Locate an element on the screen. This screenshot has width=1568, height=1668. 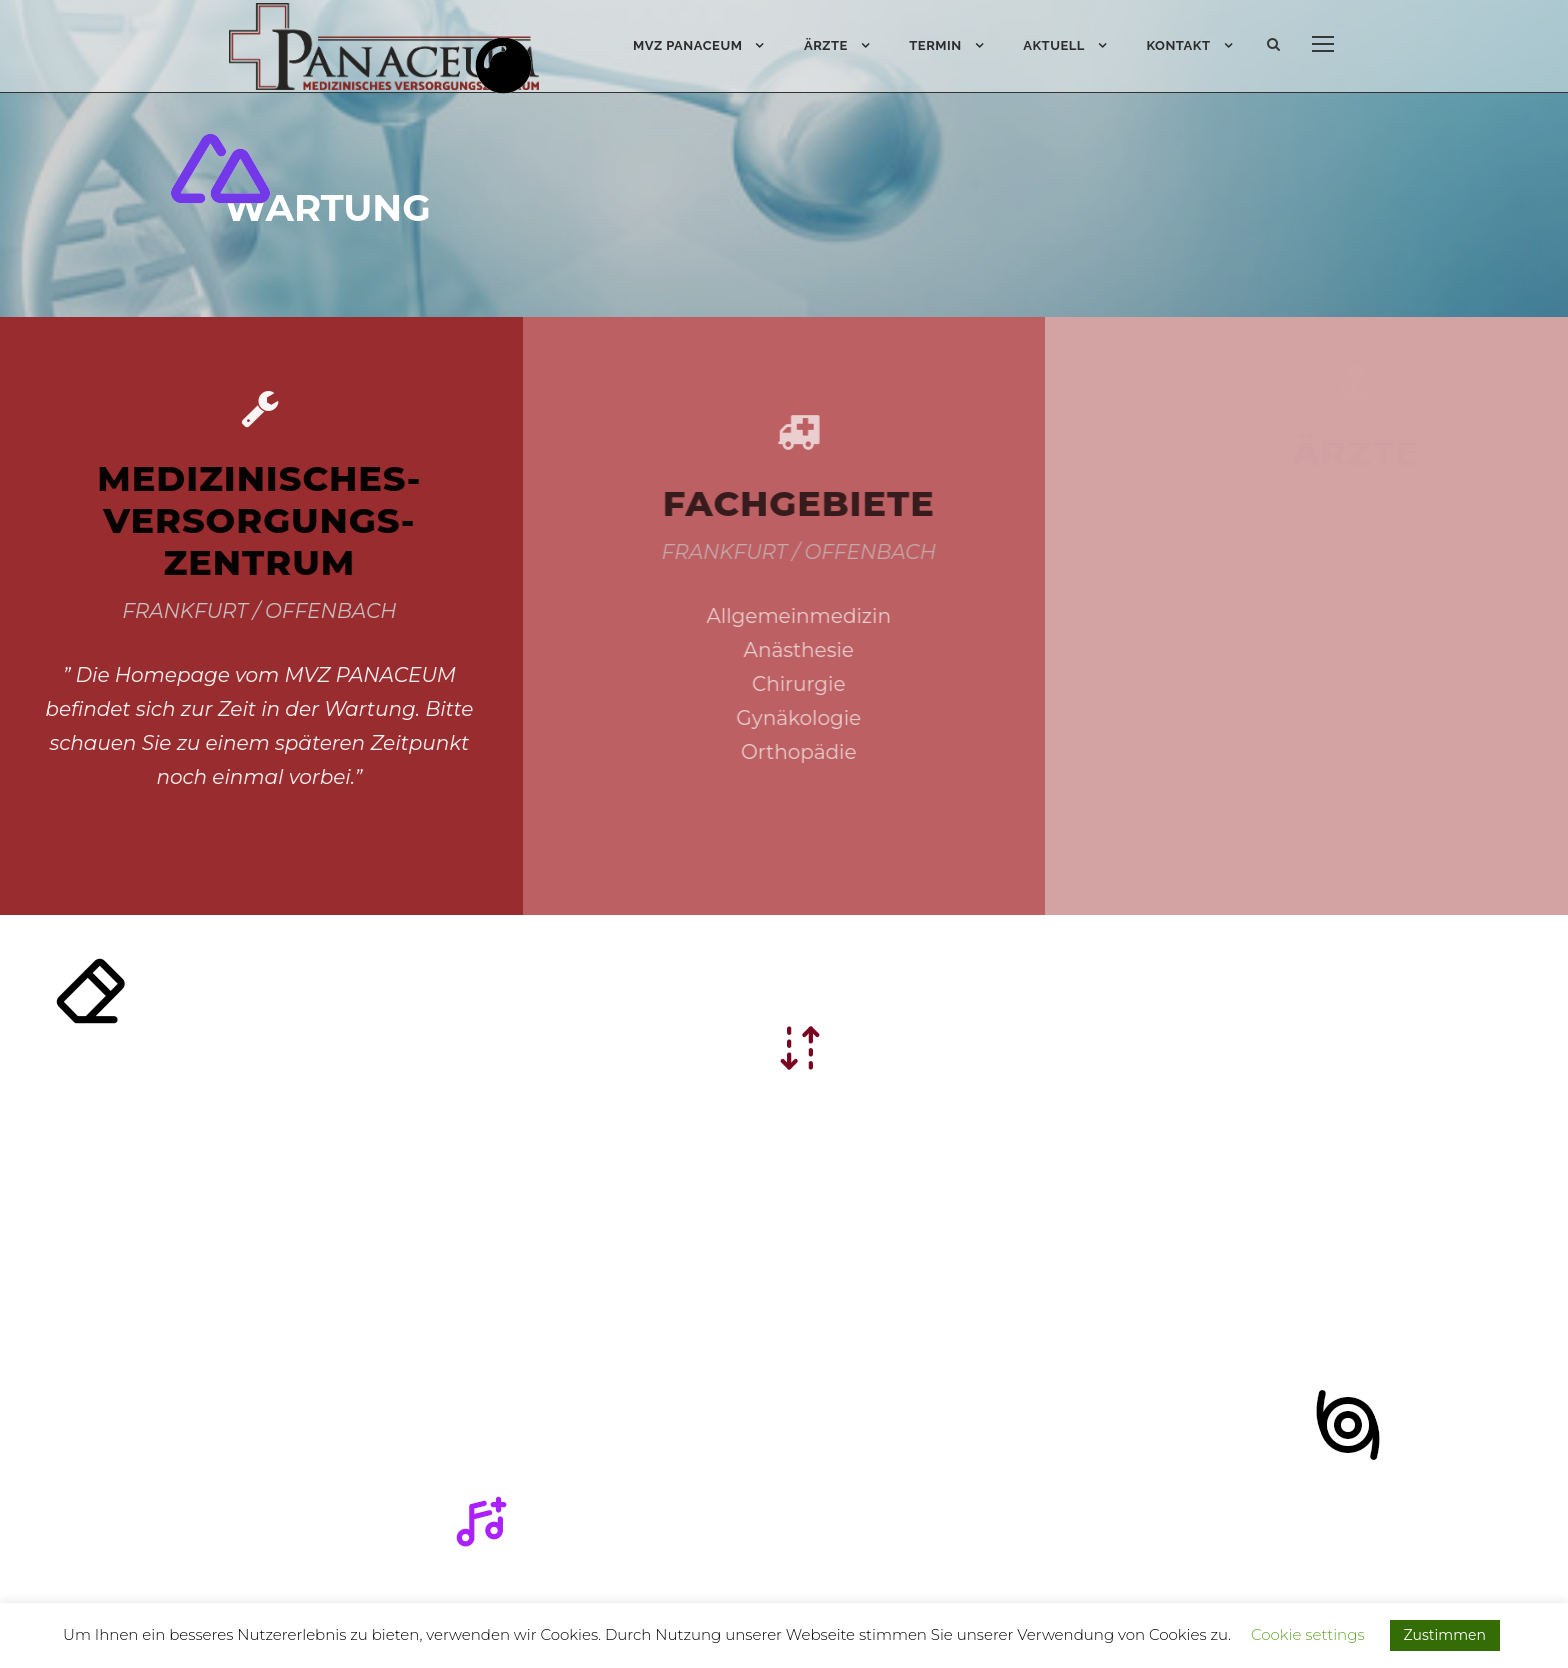
indicates stormy or severe weather conditions is located at coordinates (1348, 1425).